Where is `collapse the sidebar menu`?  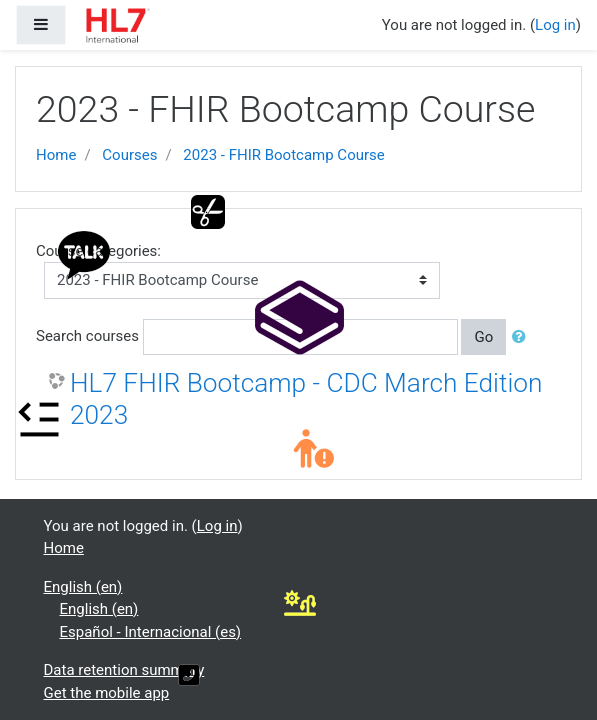
collapse the sidebar menu is located at coordinates (39, 419).